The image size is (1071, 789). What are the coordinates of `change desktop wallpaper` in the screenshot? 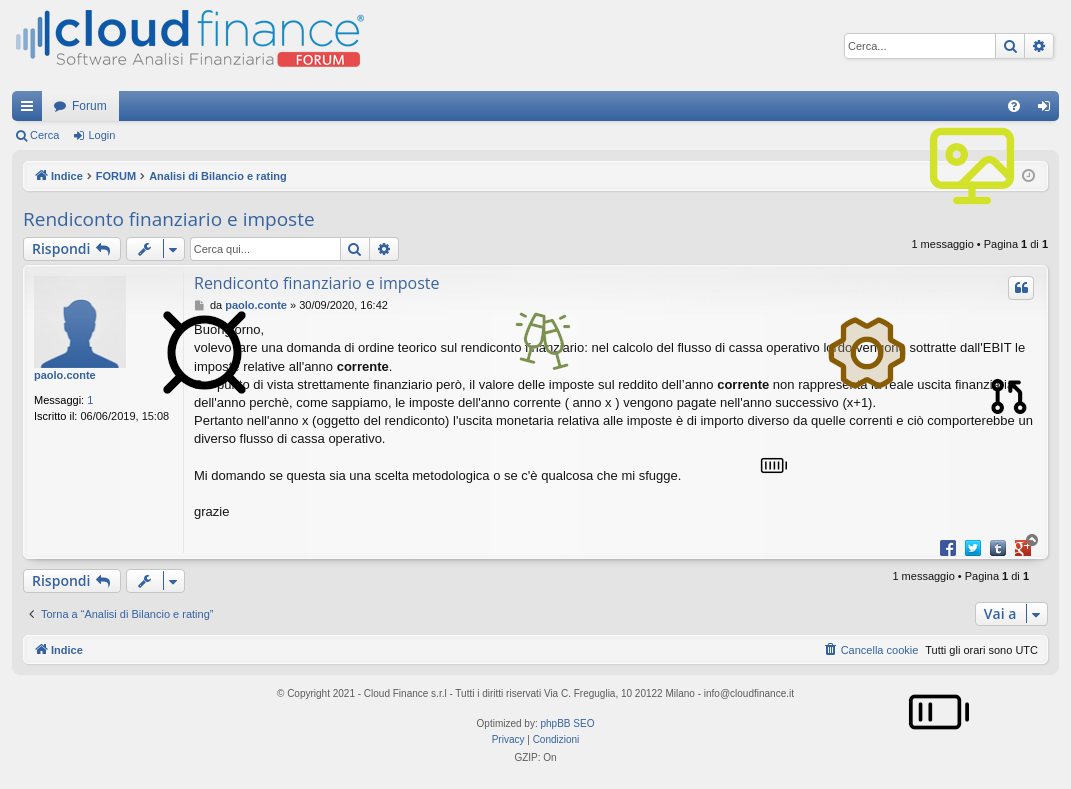 It's located at (972, 166).